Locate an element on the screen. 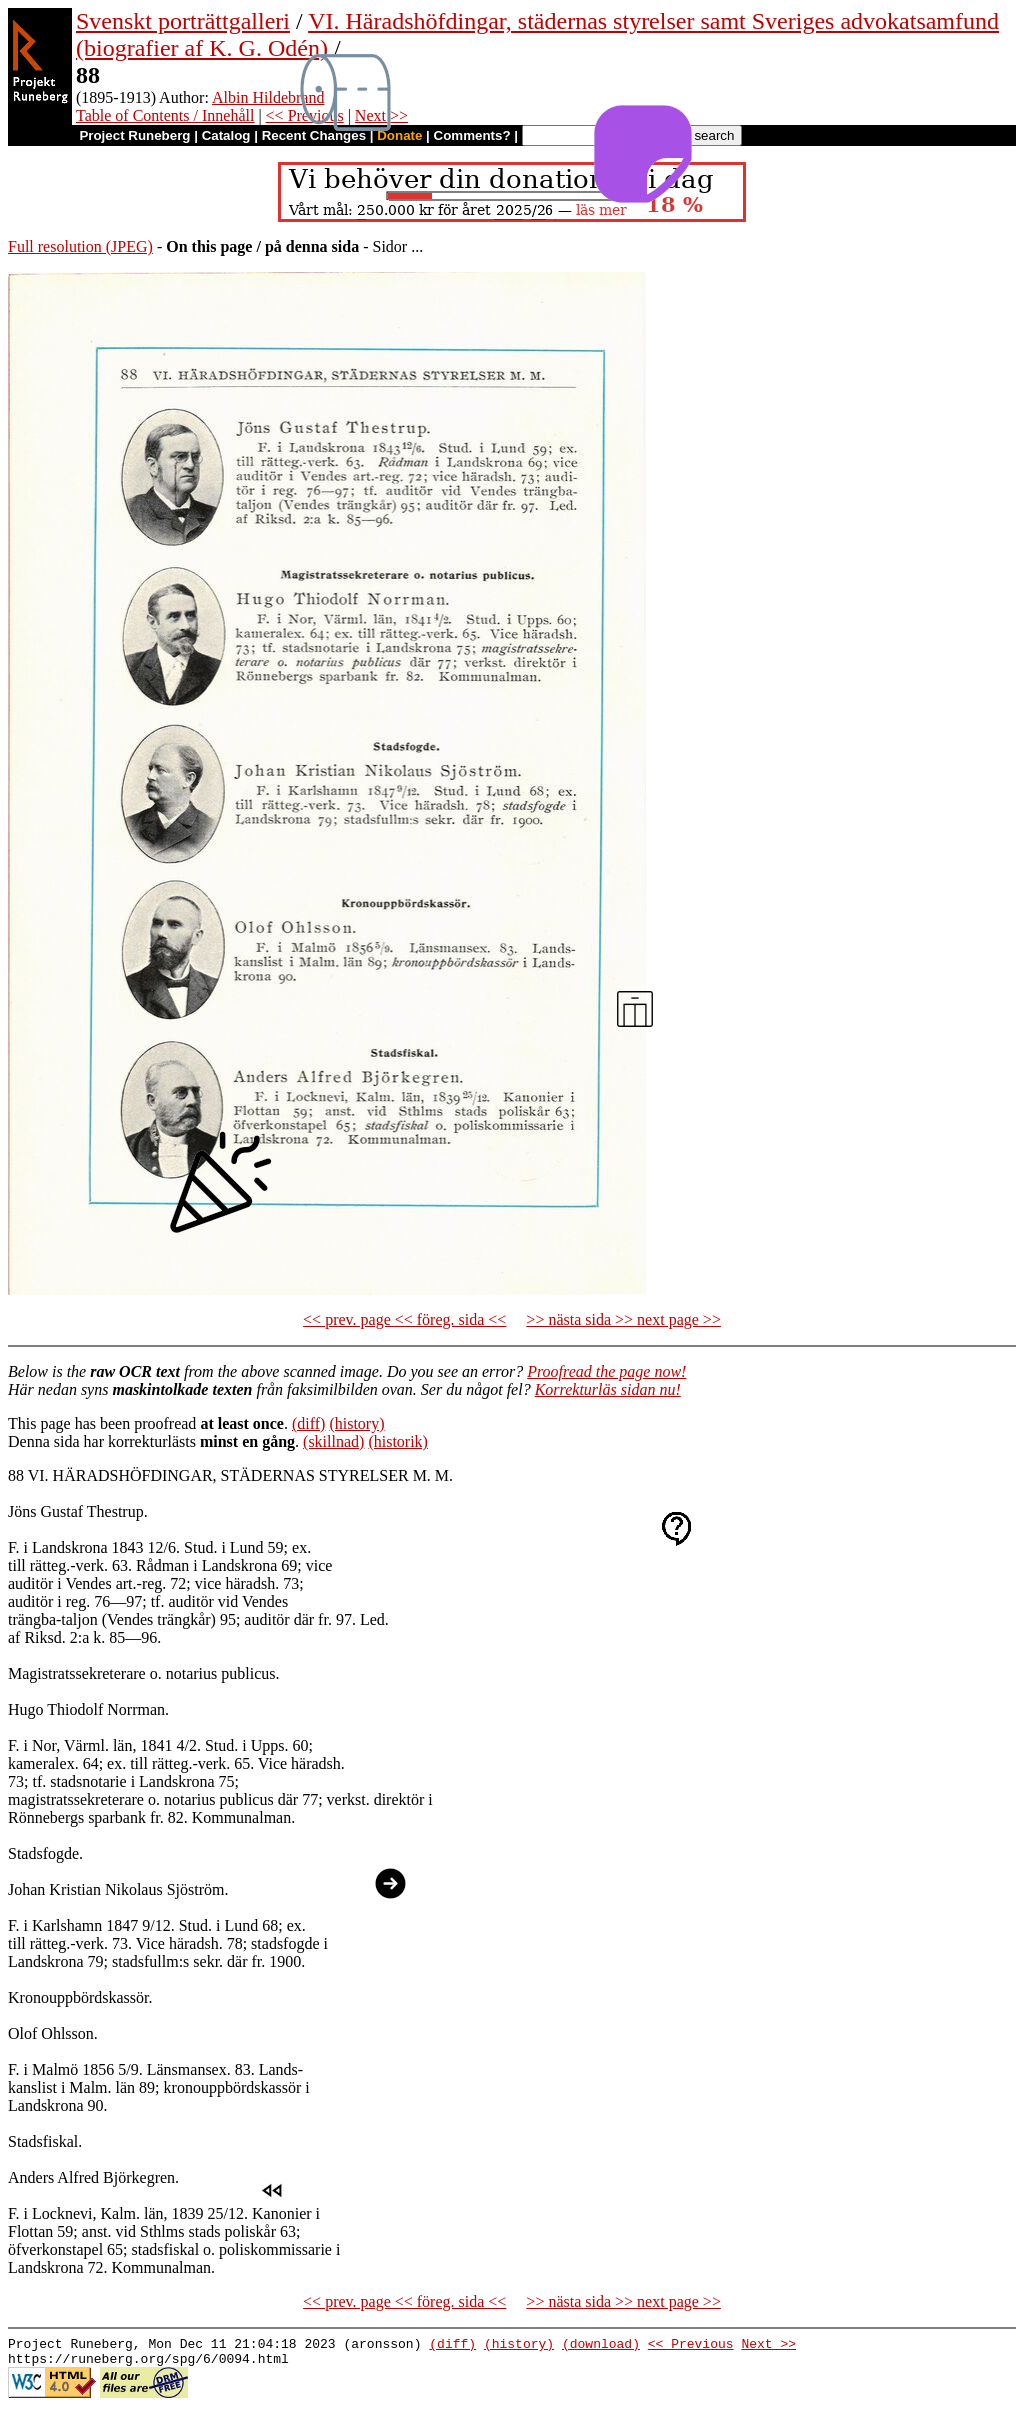  proceed to the next step is located at coordinates (390, 1883).